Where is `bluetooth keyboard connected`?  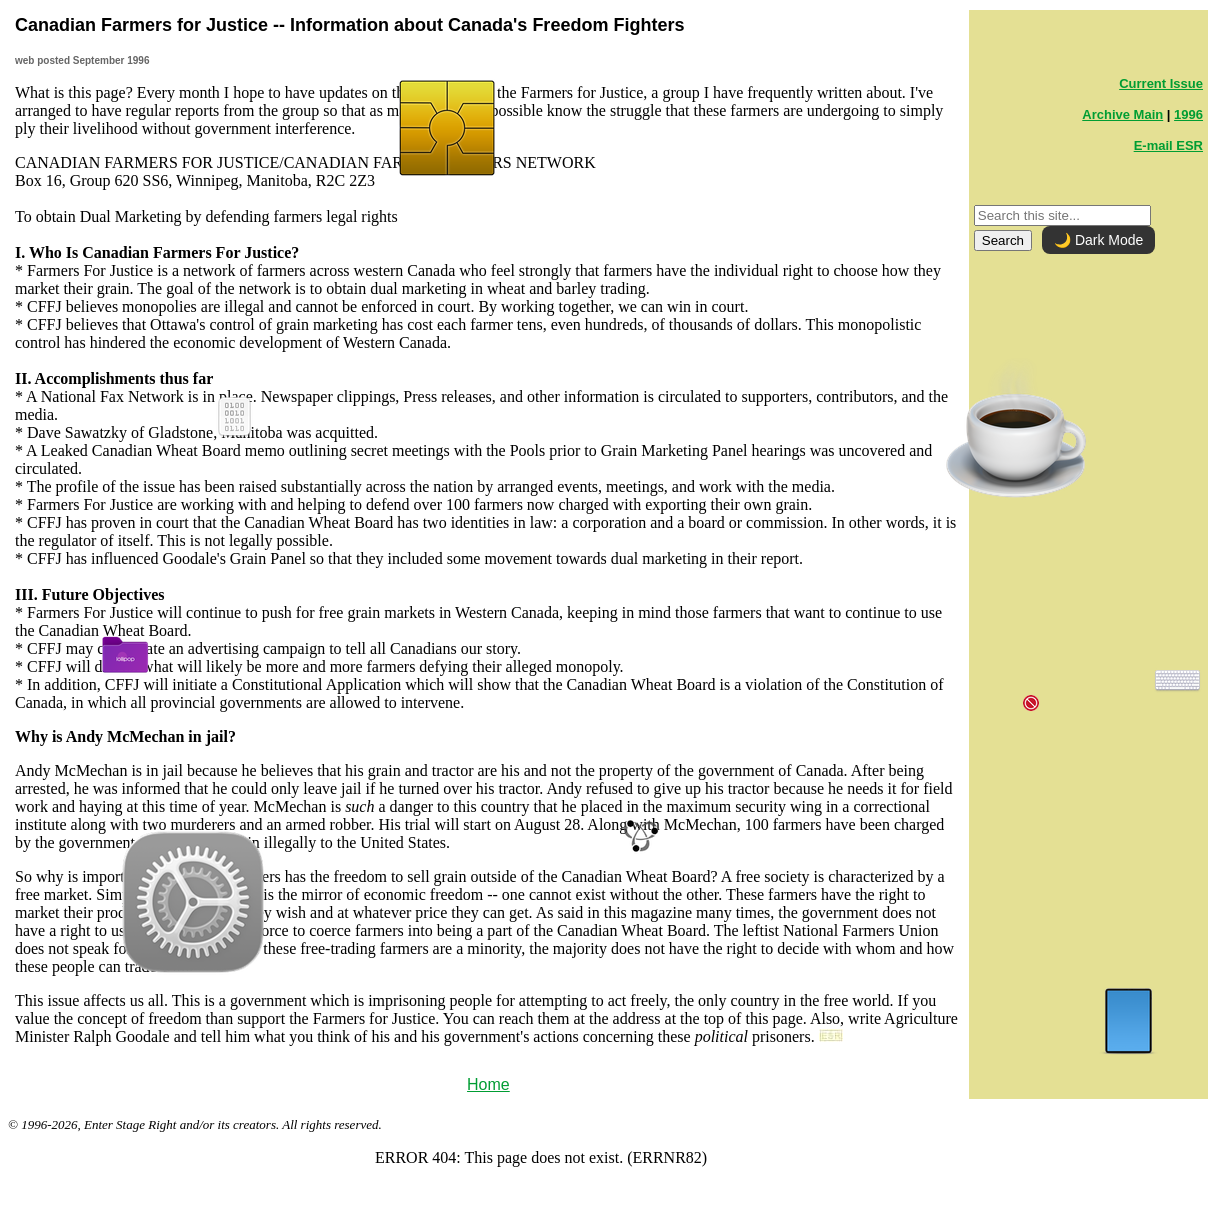 bluetooth keyboard connected is located at coordinates (1177, 680).